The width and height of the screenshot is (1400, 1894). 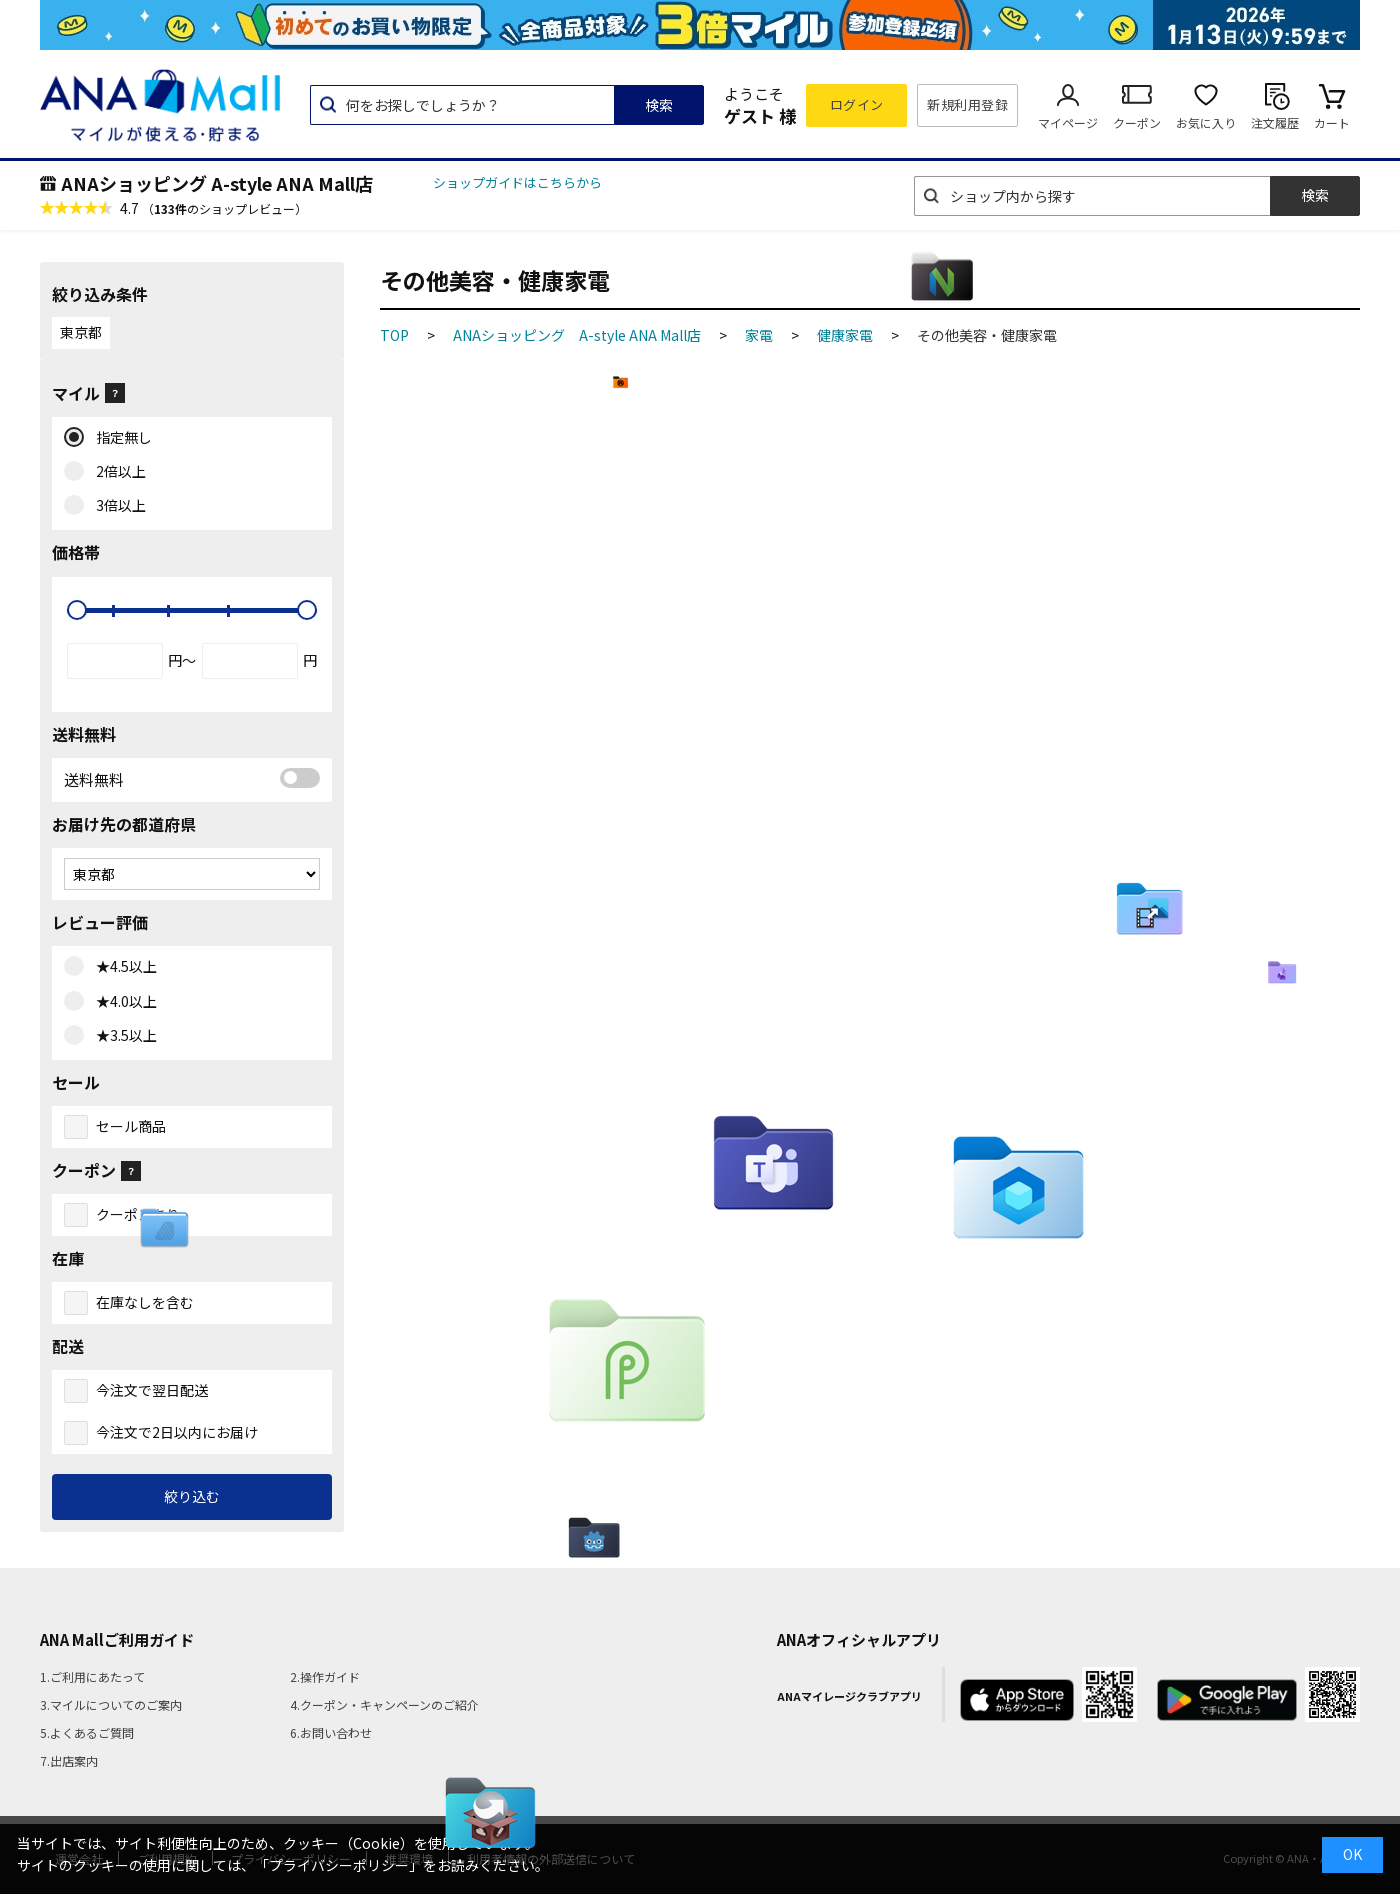 What do you see at coordinates (626, 1364) in the screenshot?
I see `open android pie system files folder` at bounding box center [626, 1364].